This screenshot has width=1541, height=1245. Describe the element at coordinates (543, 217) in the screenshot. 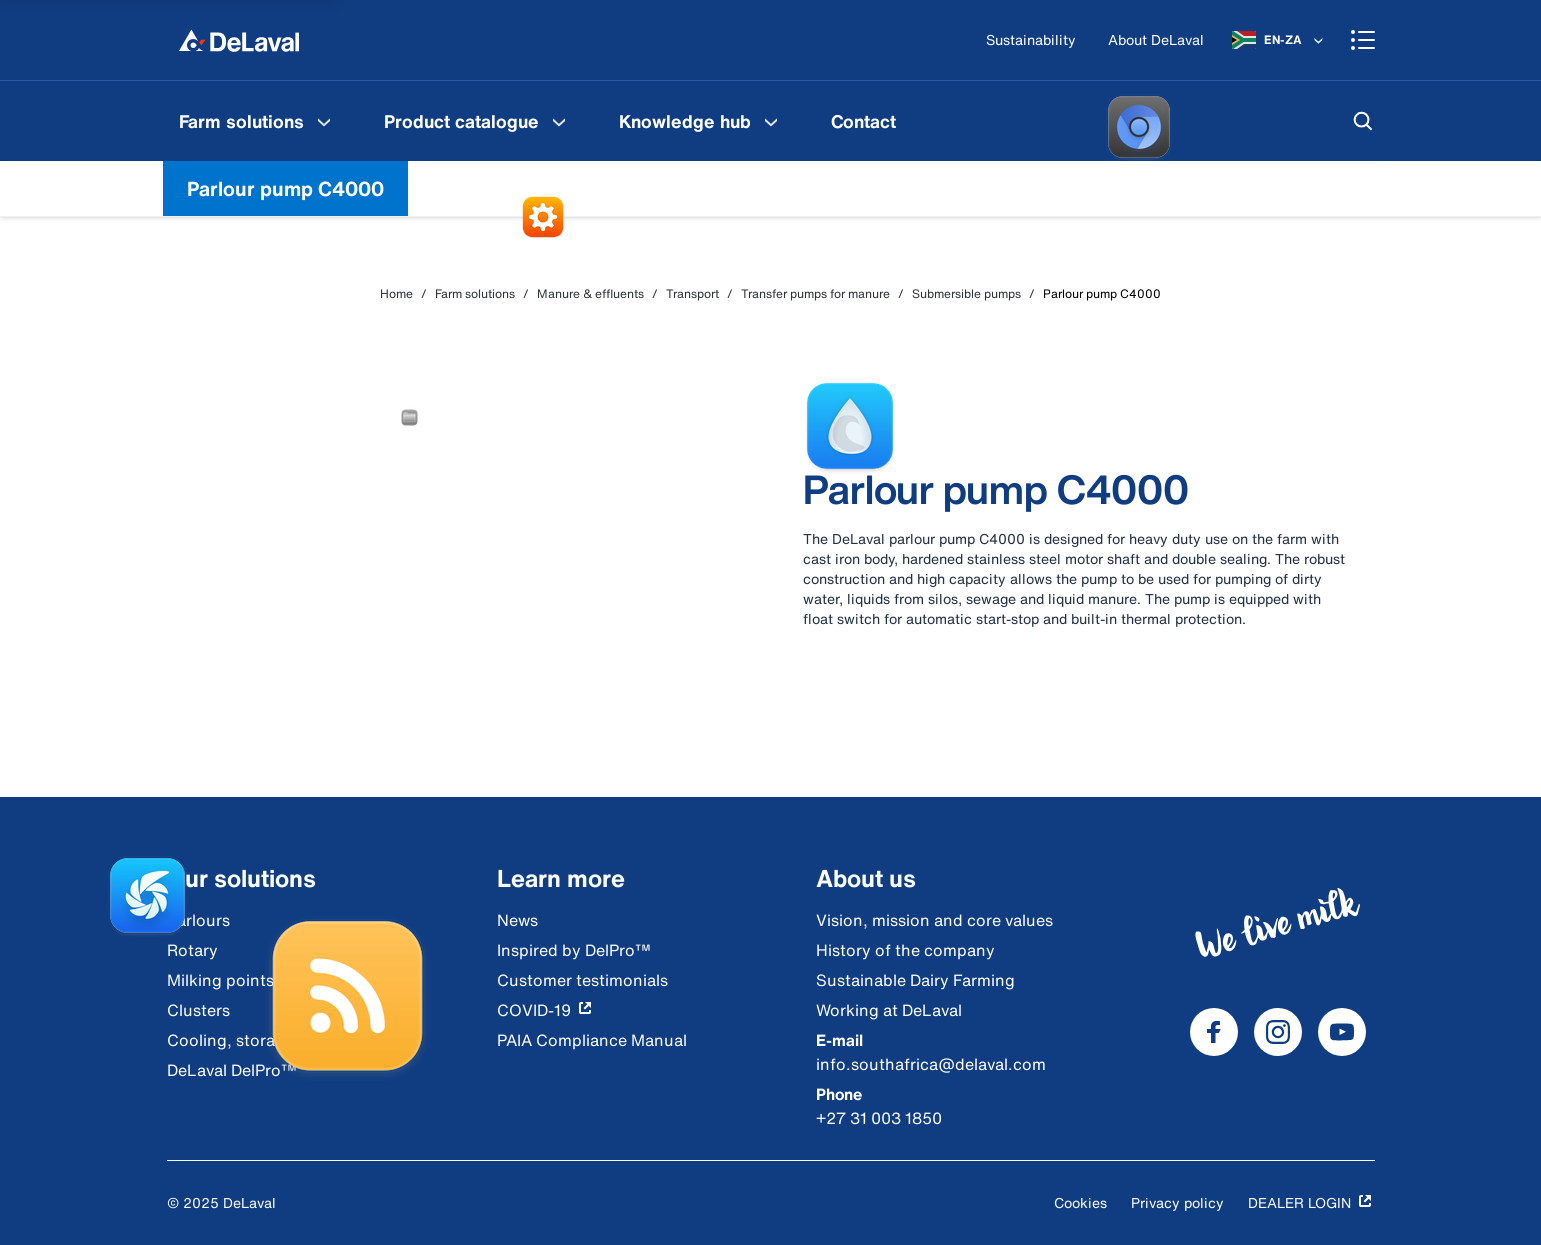

I see `open aptana studio IDE` at that location.